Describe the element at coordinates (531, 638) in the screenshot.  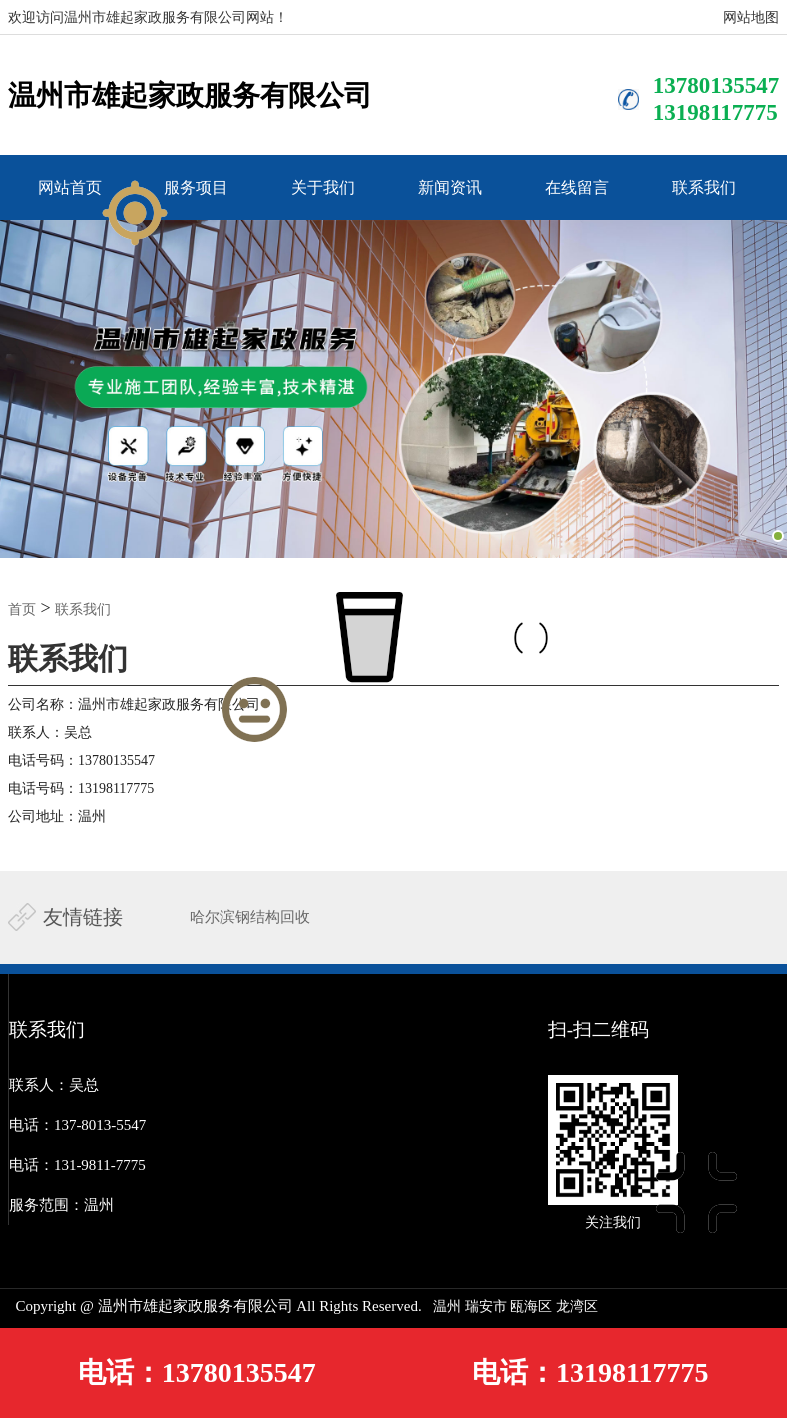
I see `insert parentheses in text or code` at that location.